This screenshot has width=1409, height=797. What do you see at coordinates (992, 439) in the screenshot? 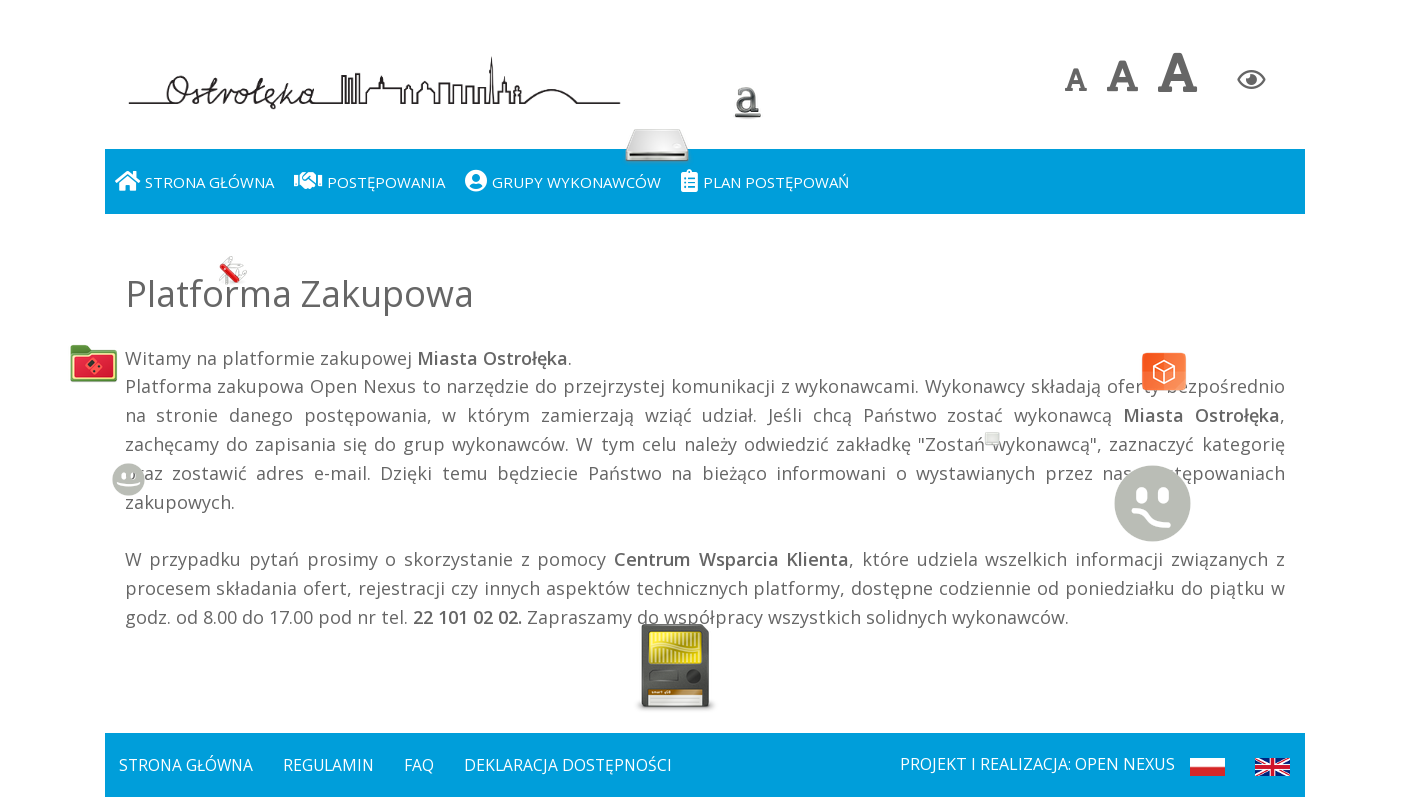
I see `touchpad input device settings` at bounding box center [992, 439].